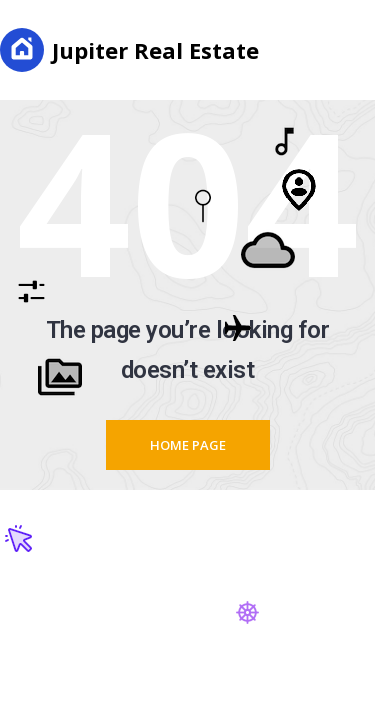 Image resolution: width=375 pixels, height=720 pixels. Describe the element at coordinates (203, 206) in the screenshot. I see `mark a location on the map` at that location.